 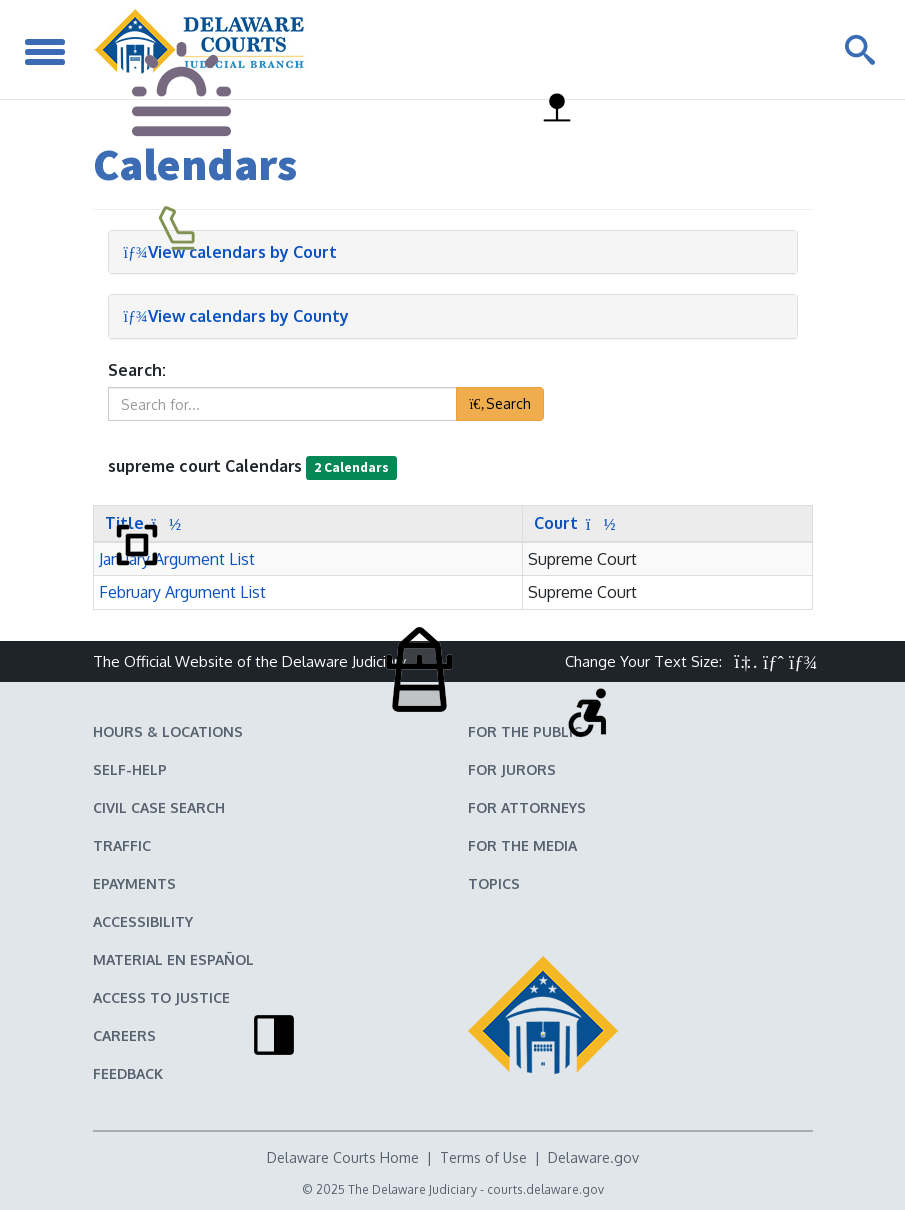 I want to click on select a seat for your reservation, so click(x=176, y=228).